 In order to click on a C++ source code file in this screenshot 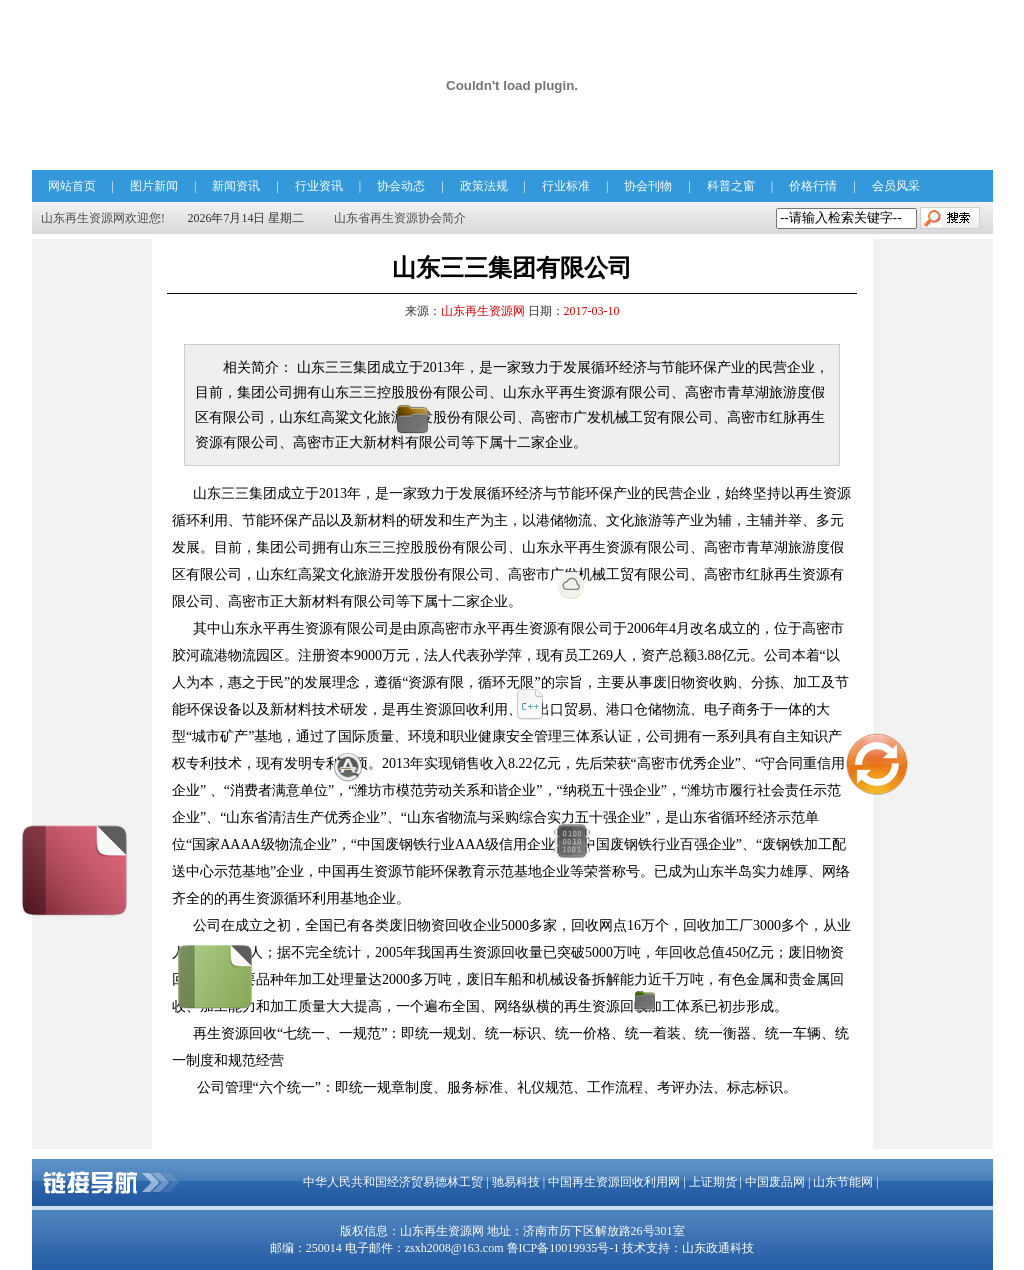, I will do `click(530, 704)`.